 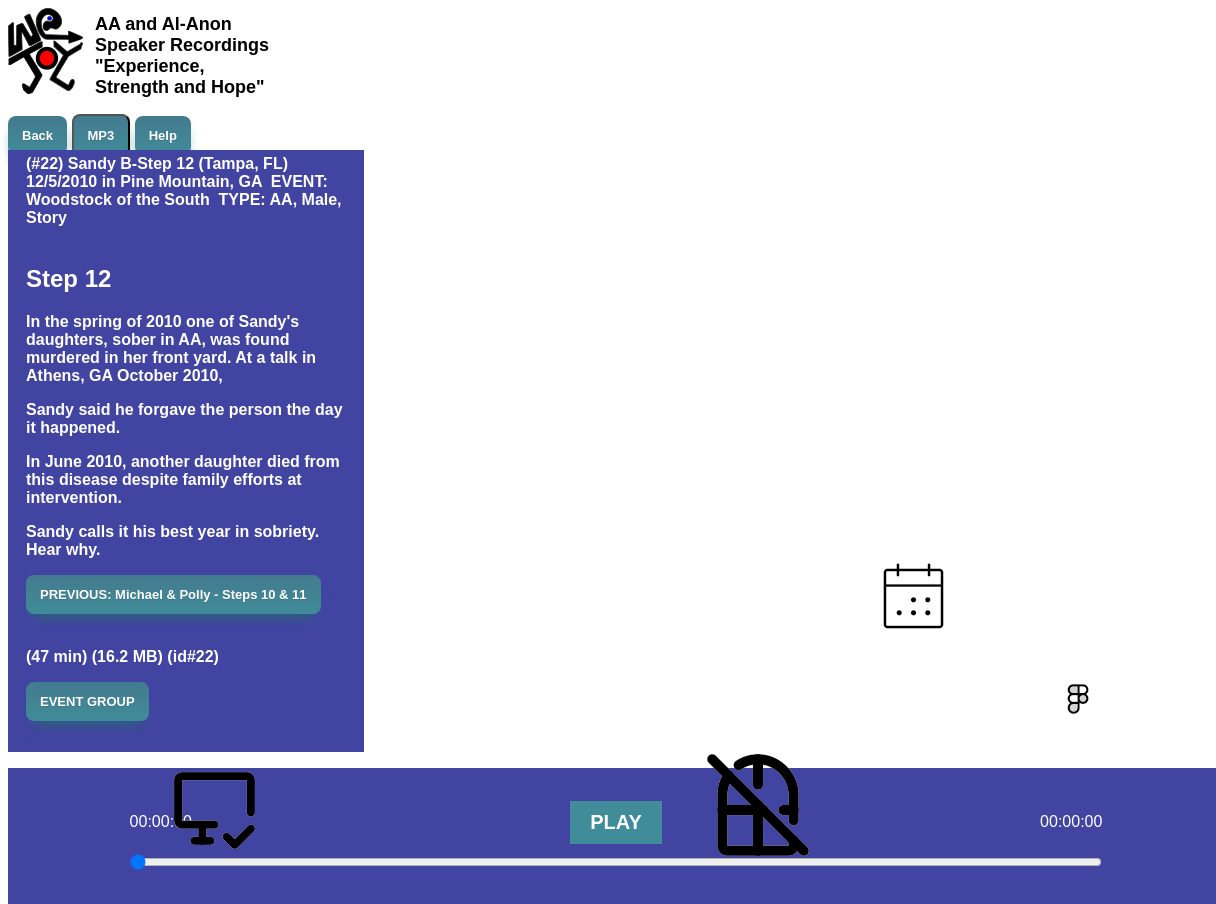 What do you see at coordinates (758, 805) in the screenshot?
I see `window or panel is disabled` at bounding box center [758, 805].